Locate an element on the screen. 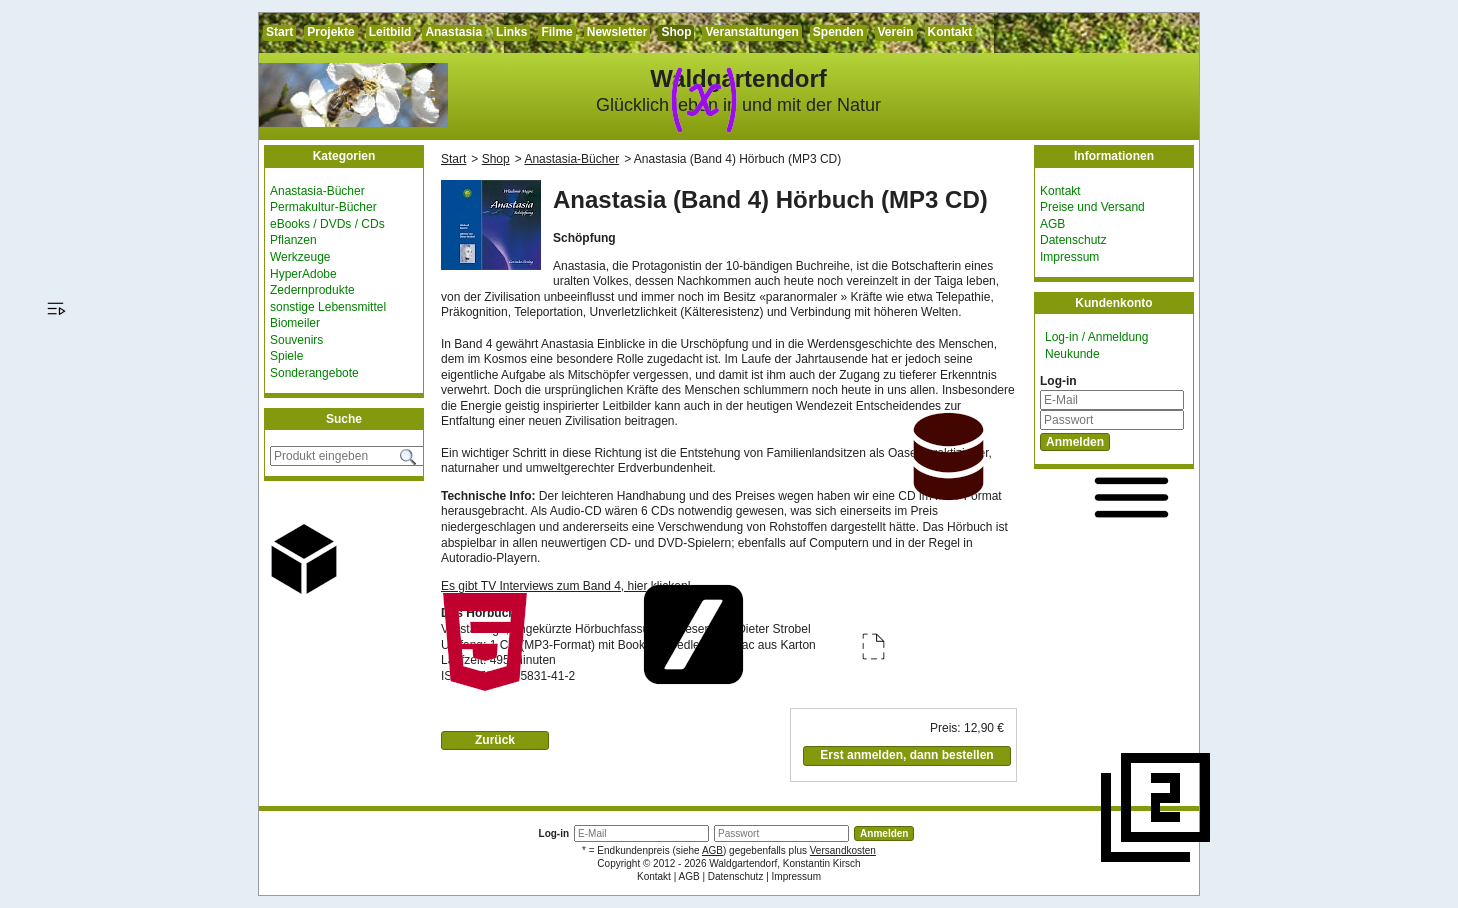 Image resolution: width=1458 pixels, height=908 pixels. view playback queue is located at coordinates (55, 308).